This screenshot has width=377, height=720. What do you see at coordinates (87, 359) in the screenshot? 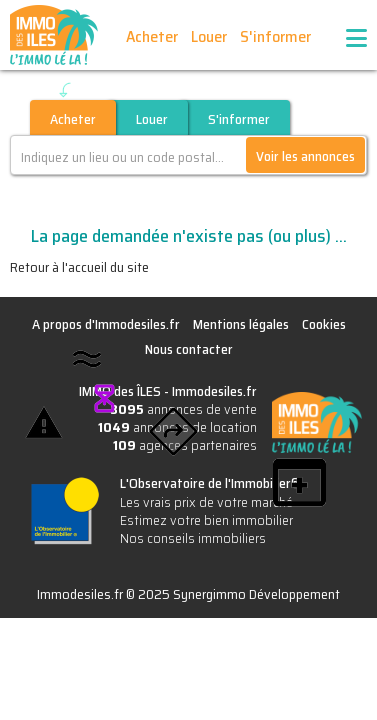
I see `indicates approximate or estimated value` at bounding box center [87, 359].